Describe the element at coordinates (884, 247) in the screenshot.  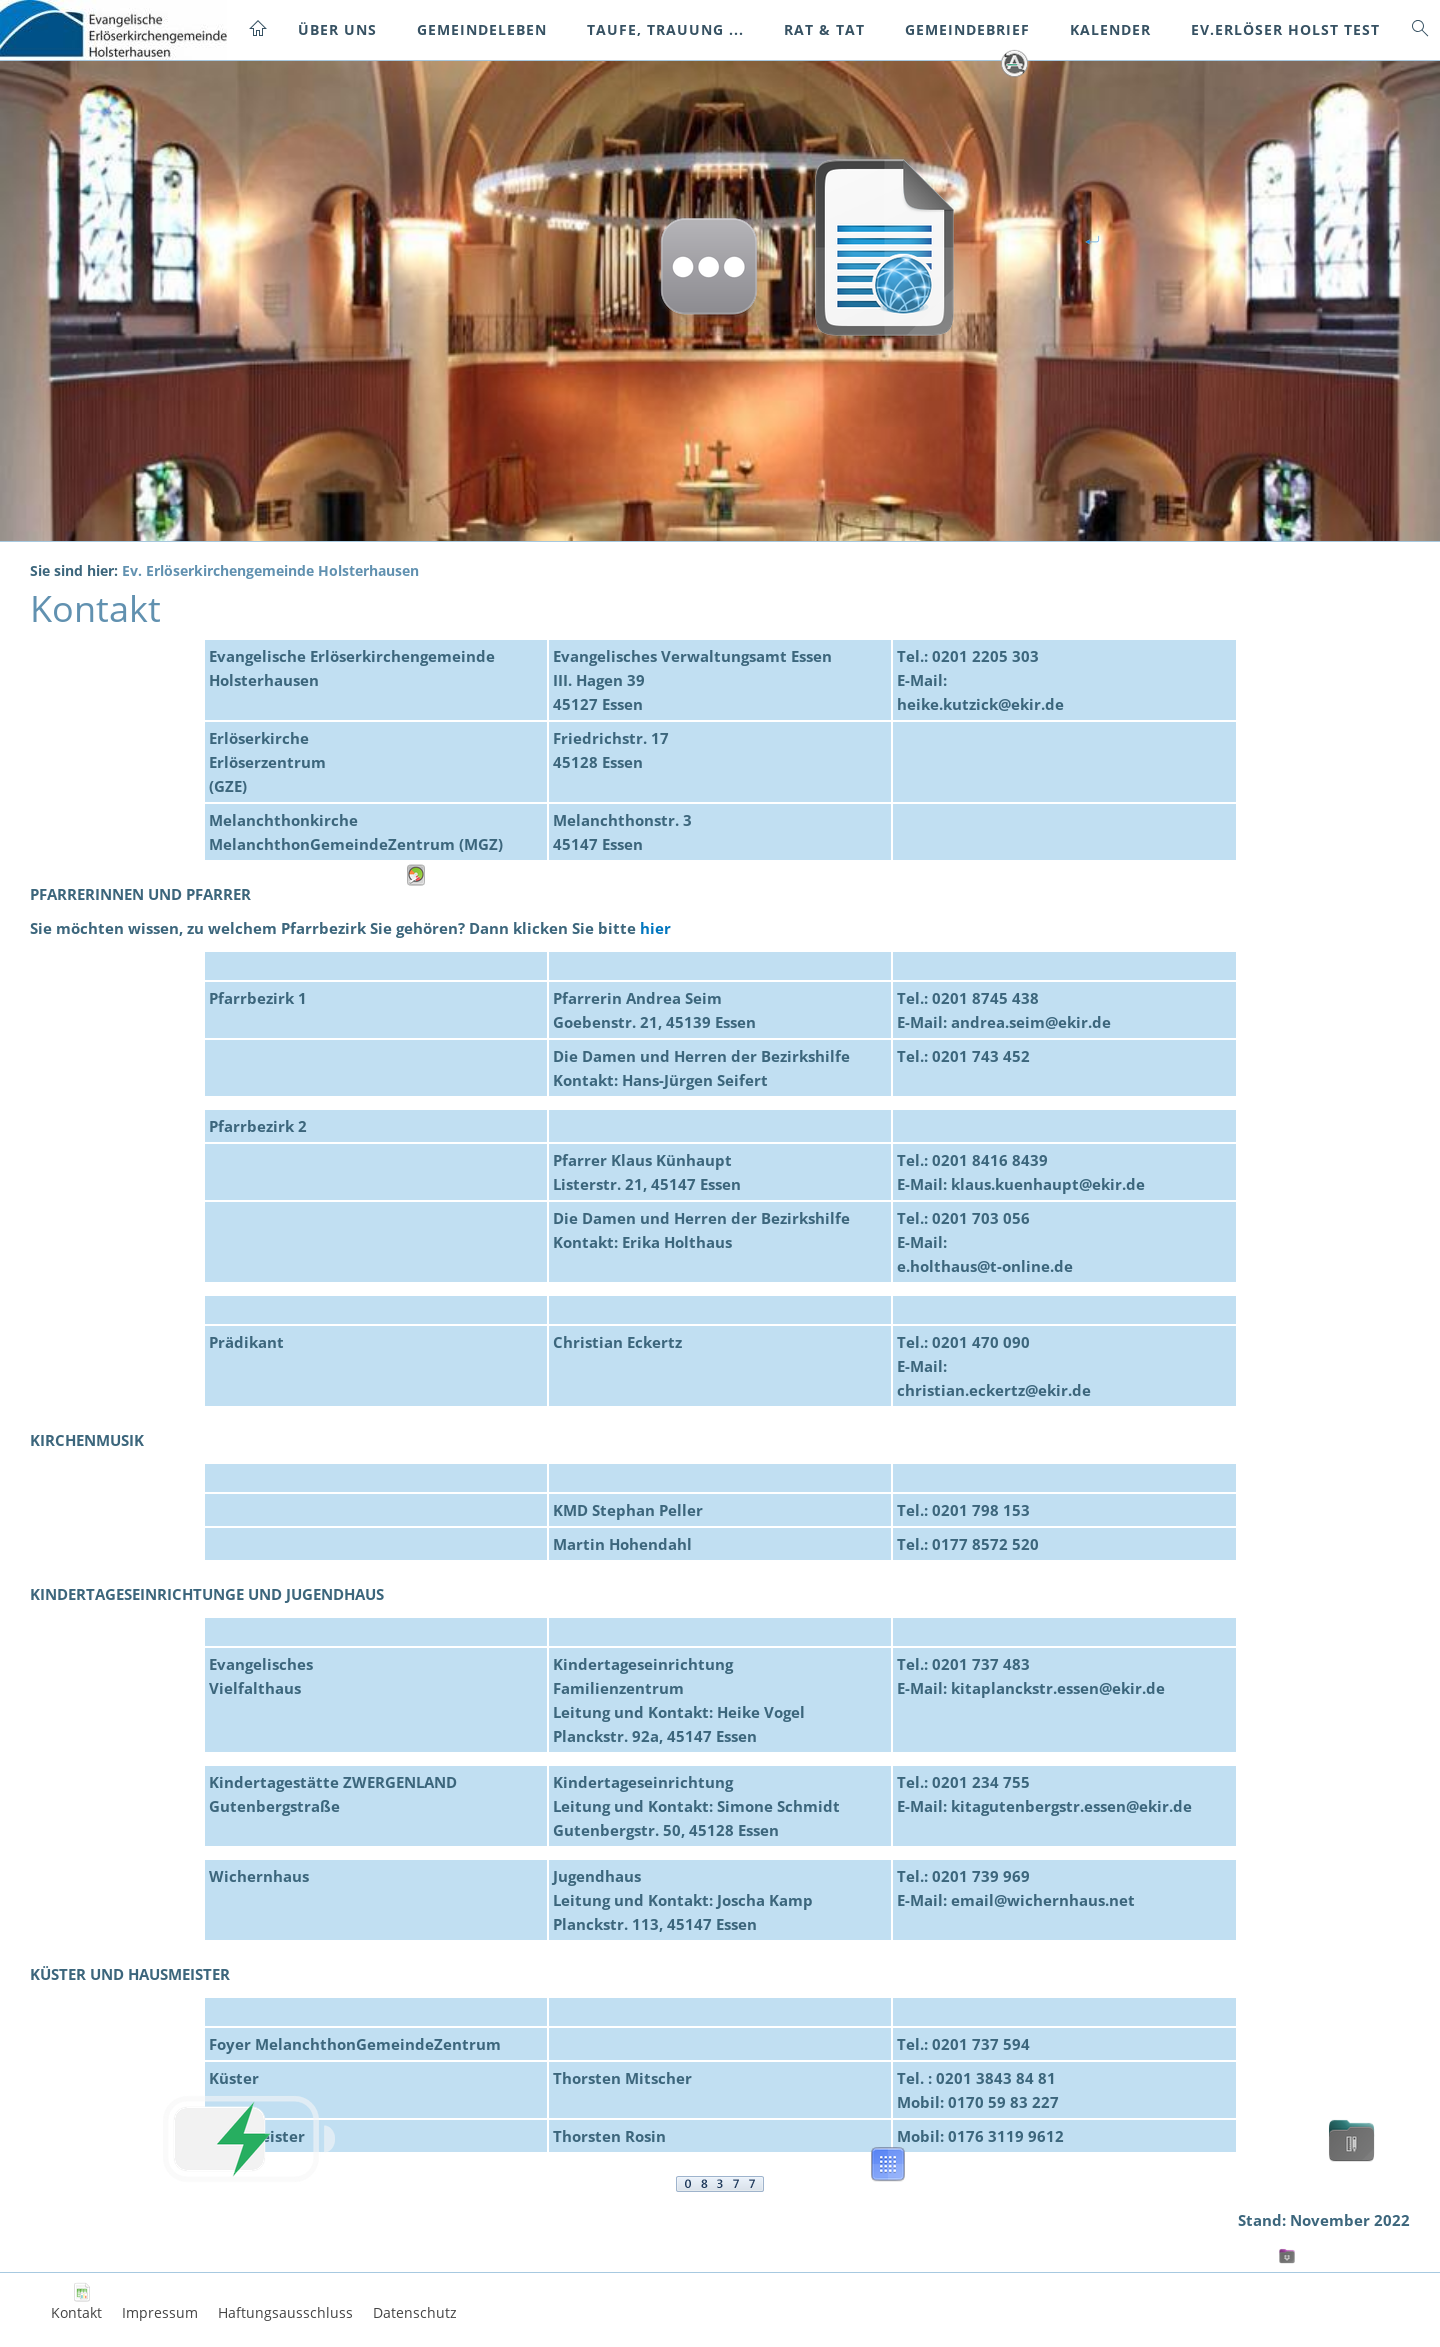
I see `a web document or HTML file created in LibreOffice` at that location.